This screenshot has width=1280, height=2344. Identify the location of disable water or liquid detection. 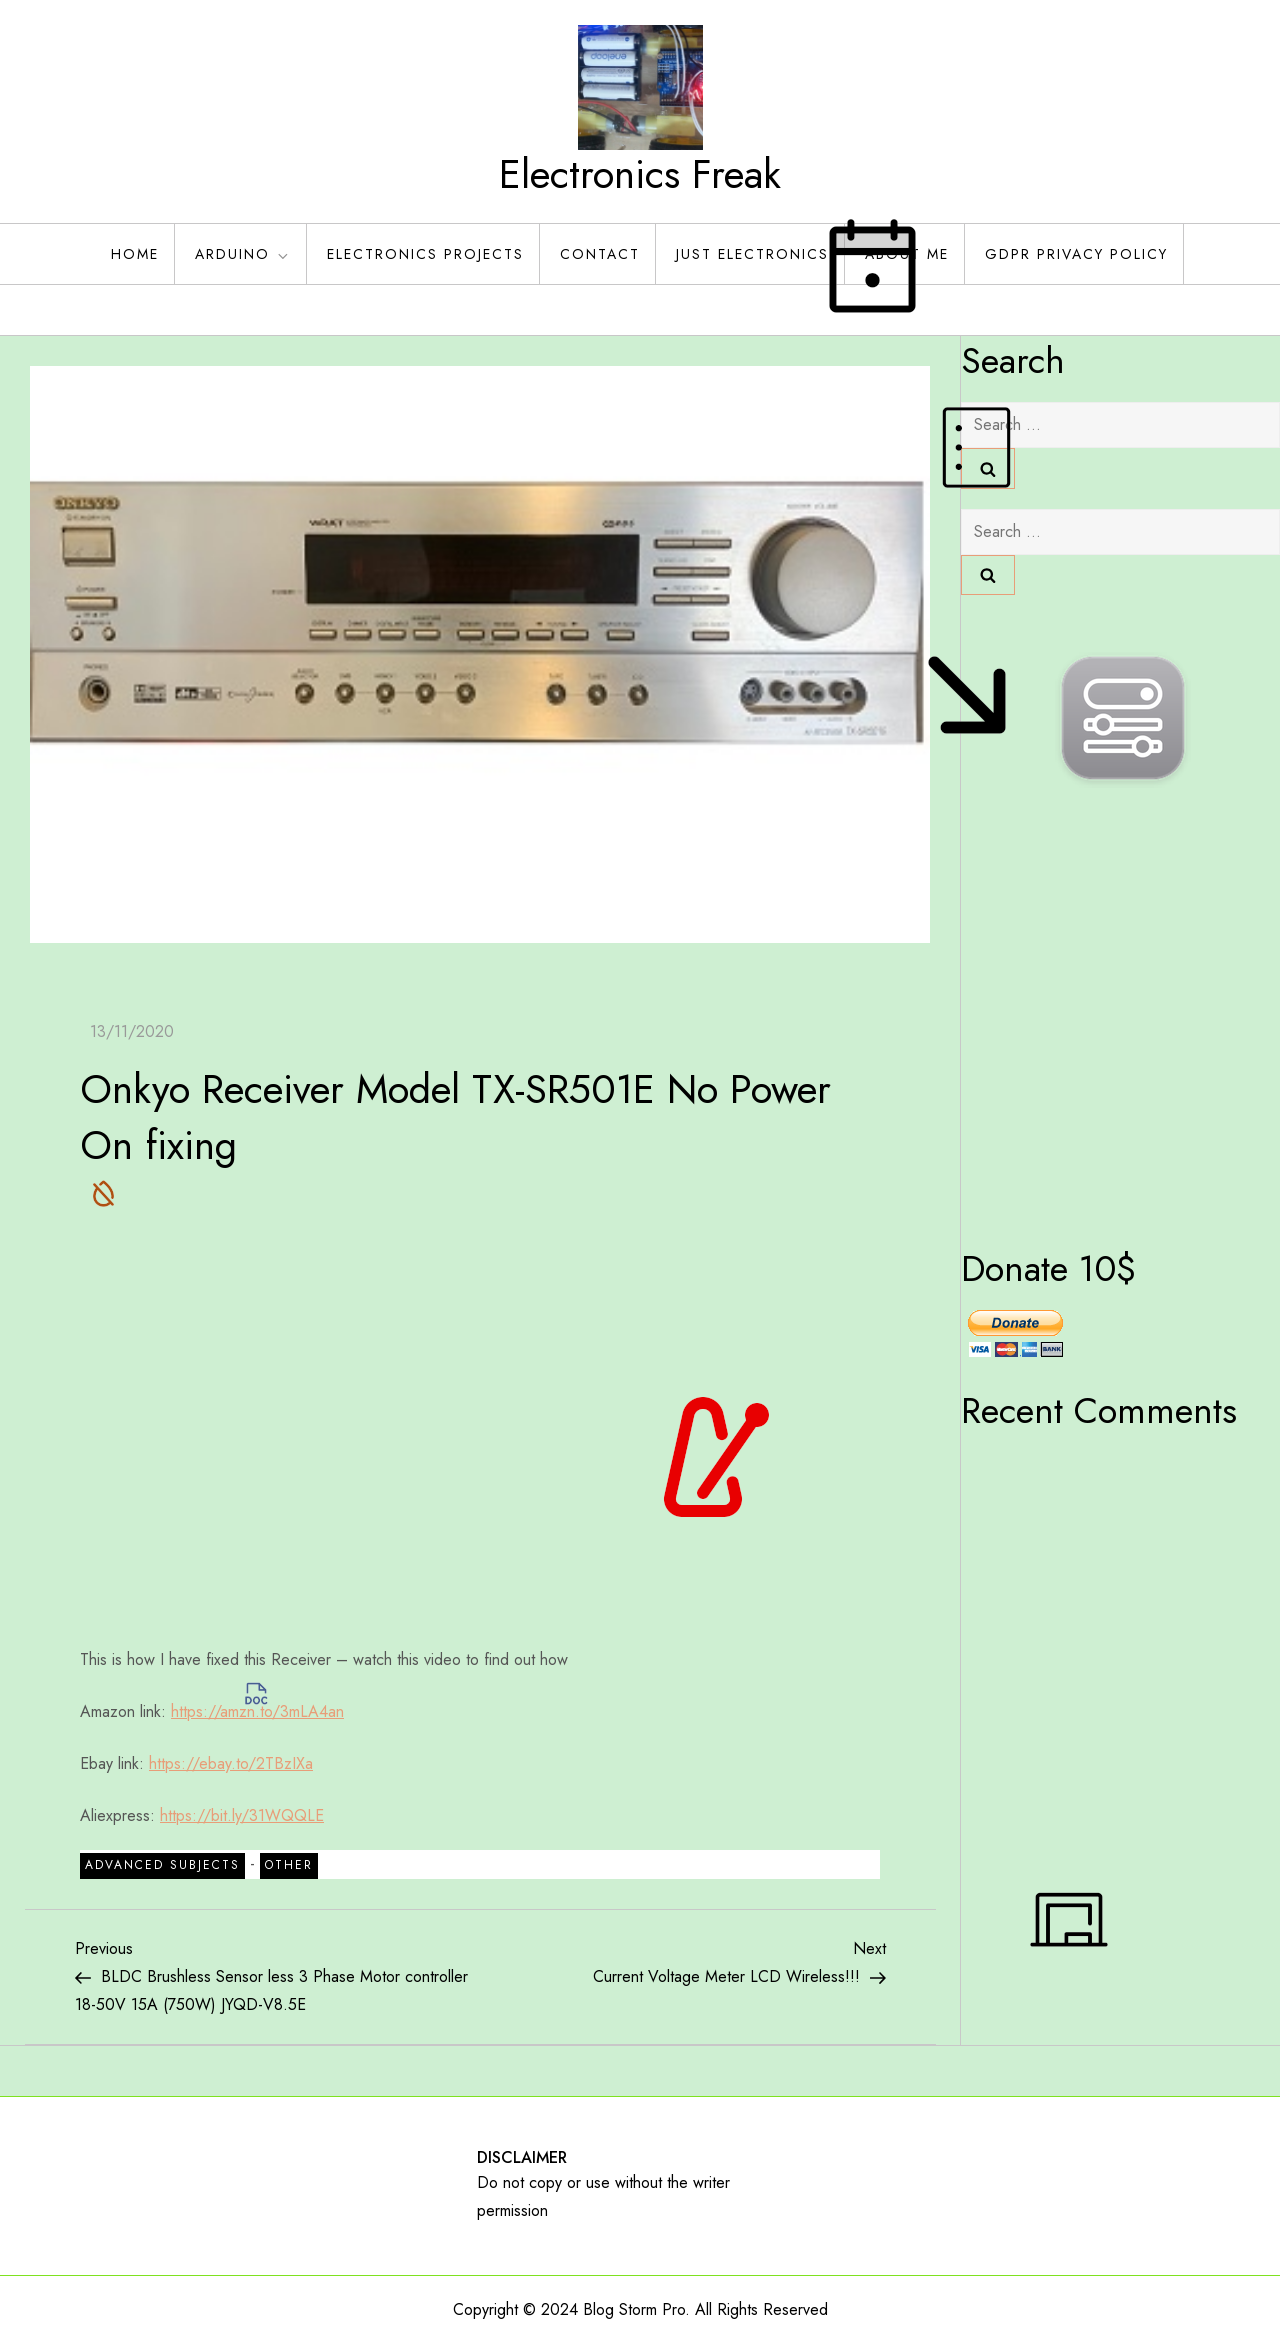
(103, 1194).